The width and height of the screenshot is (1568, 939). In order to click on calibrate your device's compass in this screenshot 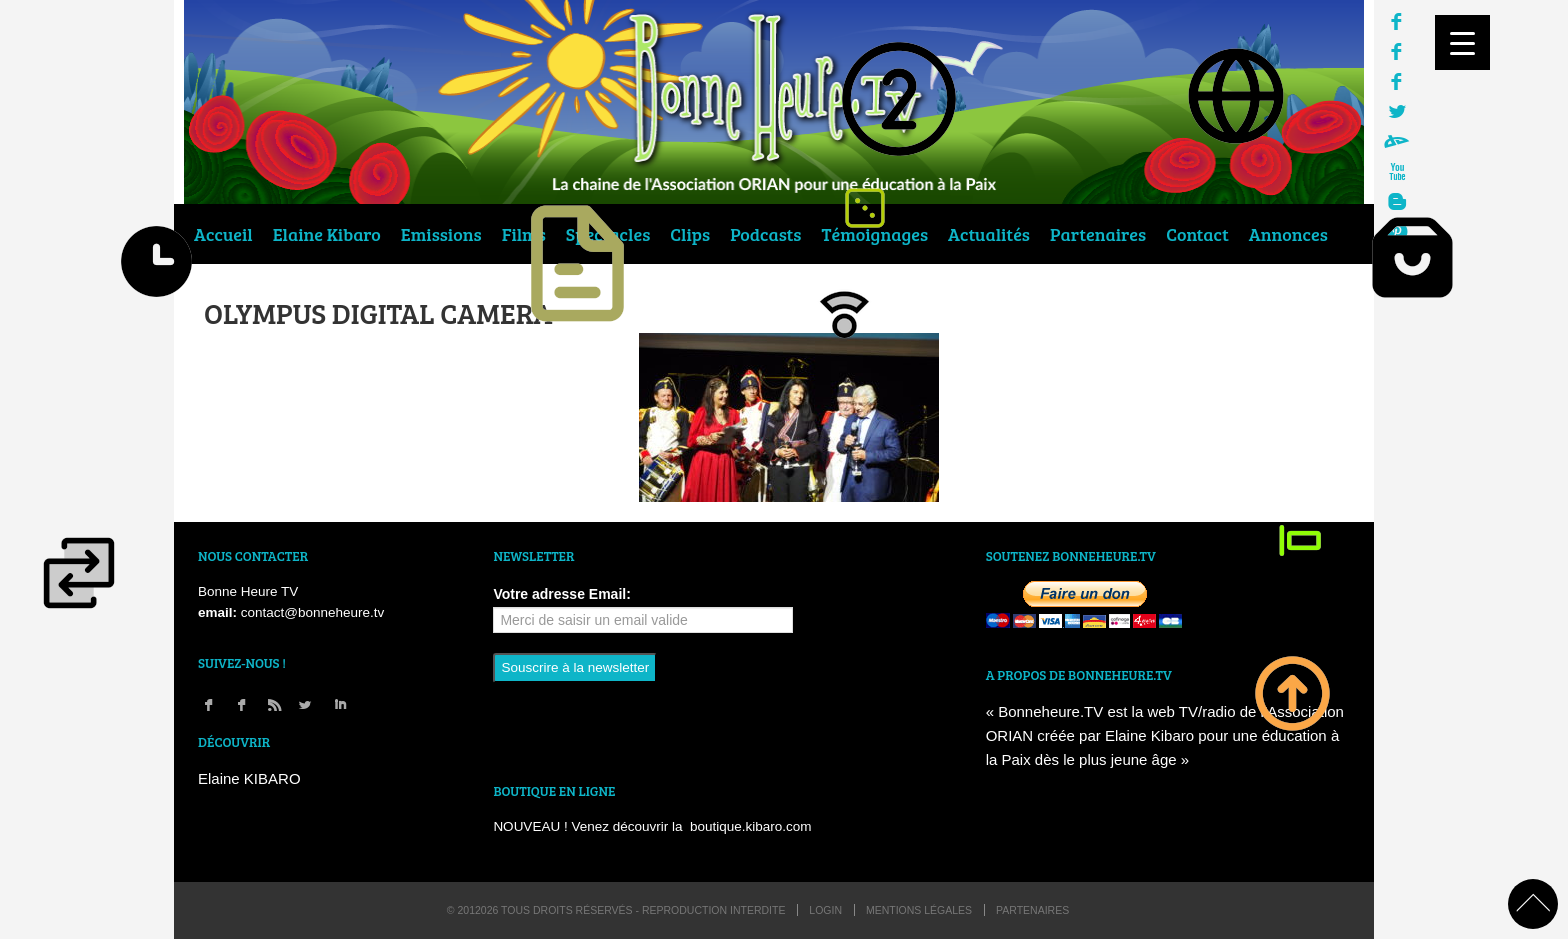, I will do `click(844, 313)`.